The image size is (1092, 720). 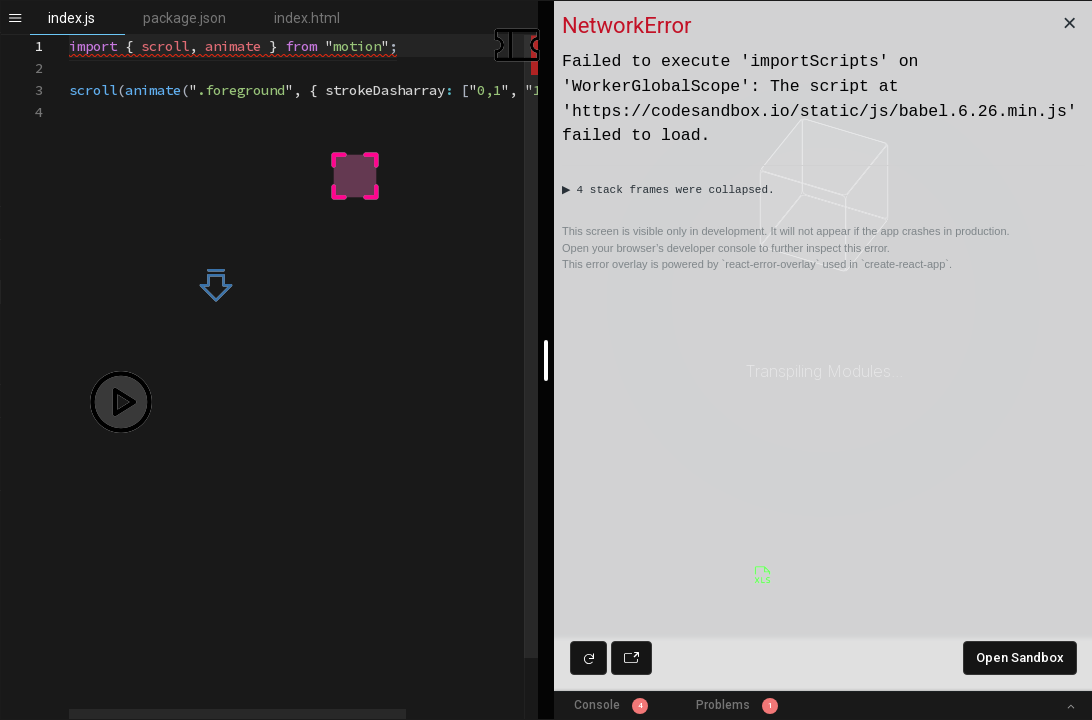 What do you see at coordinates (121, 402) in the screenshot?
I see `play media or video content` at bounding box center [121, 402].